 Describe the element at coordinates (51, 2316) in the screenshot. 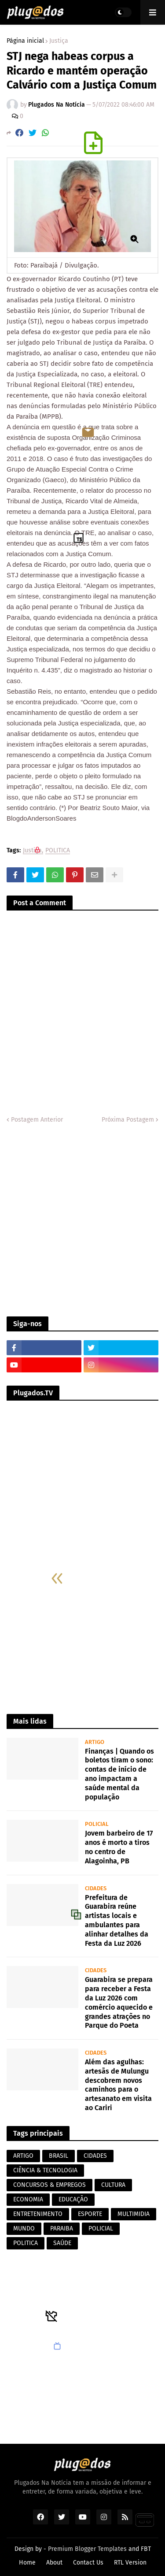

I see `clothing item unavailable or out of stock` at that location.